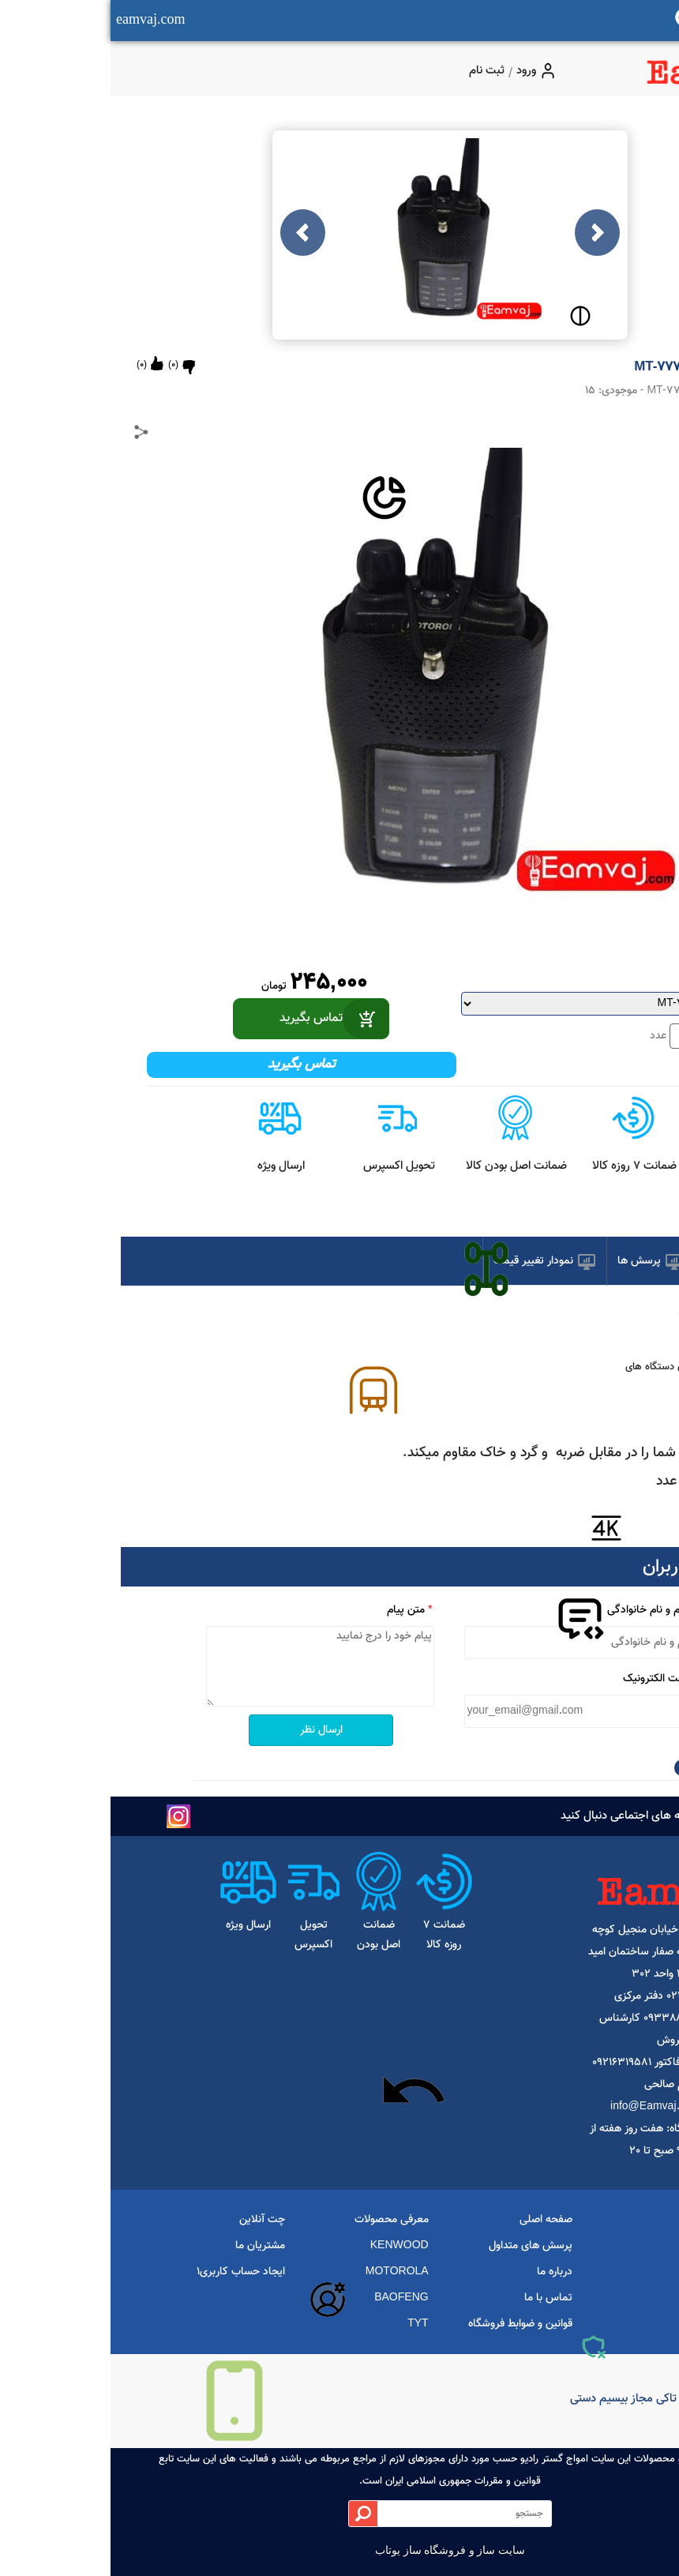  I want to click on disable security protection, so click(593, 2346).